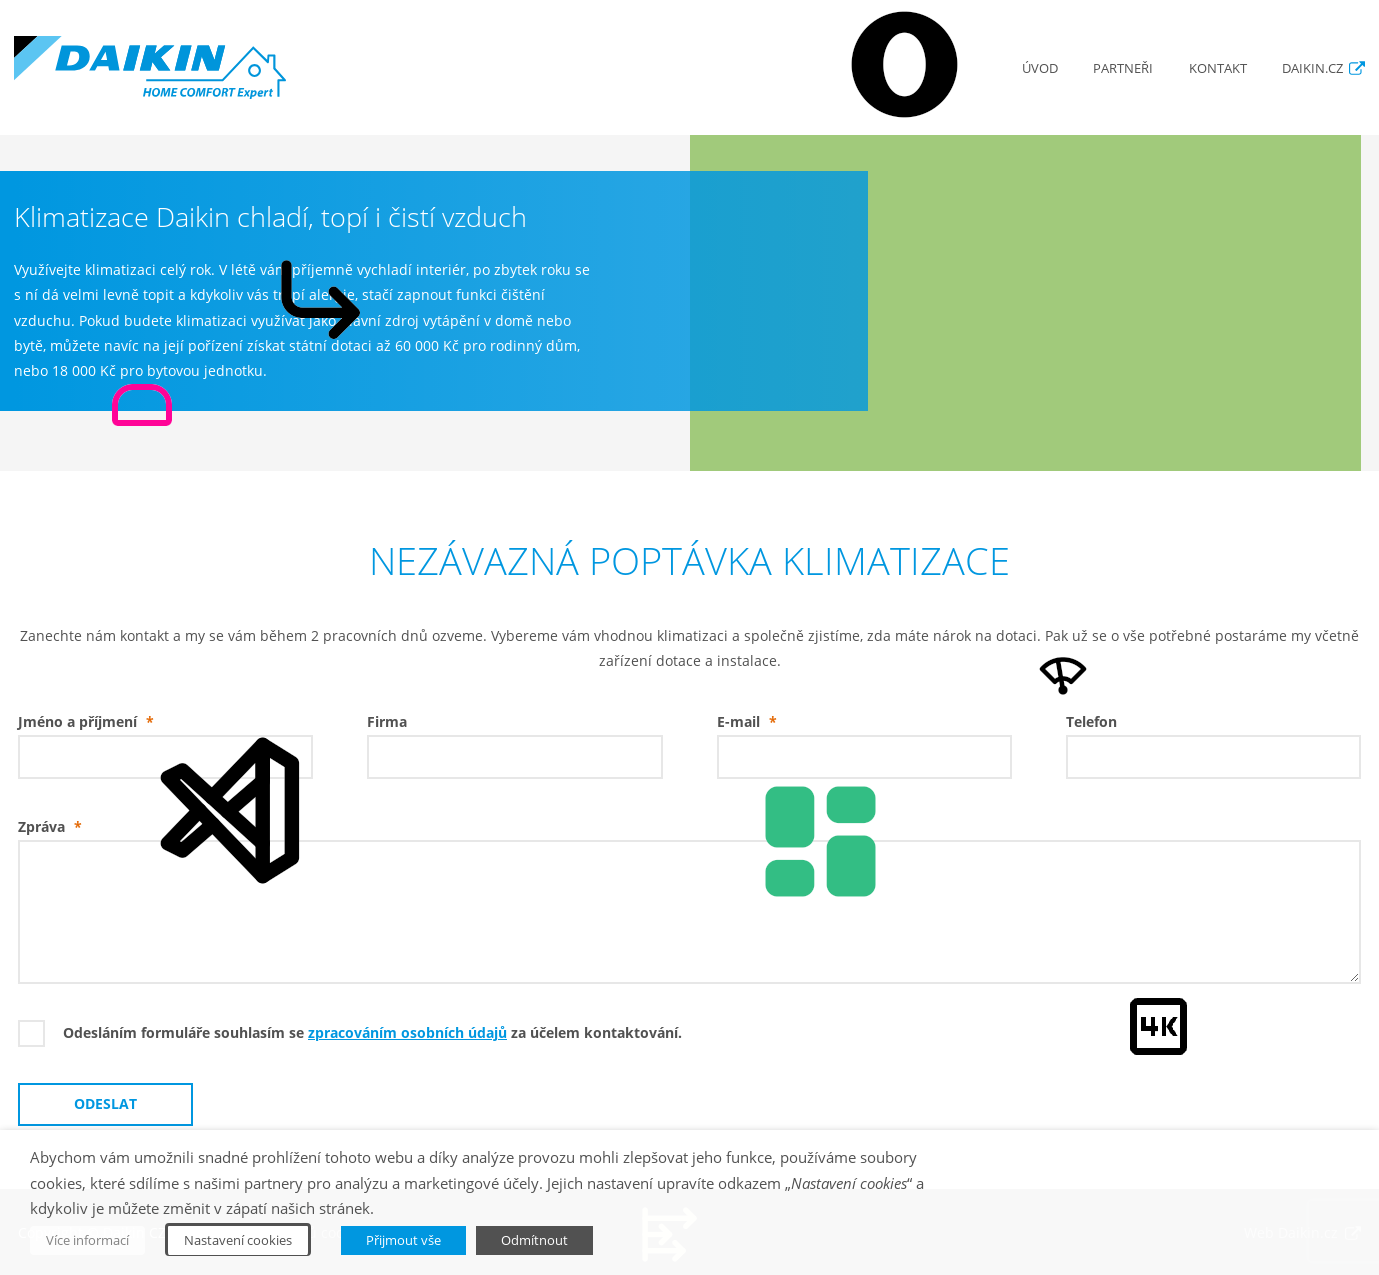  I want to click on toggle windshield wiper controls, so click(1063, 676).